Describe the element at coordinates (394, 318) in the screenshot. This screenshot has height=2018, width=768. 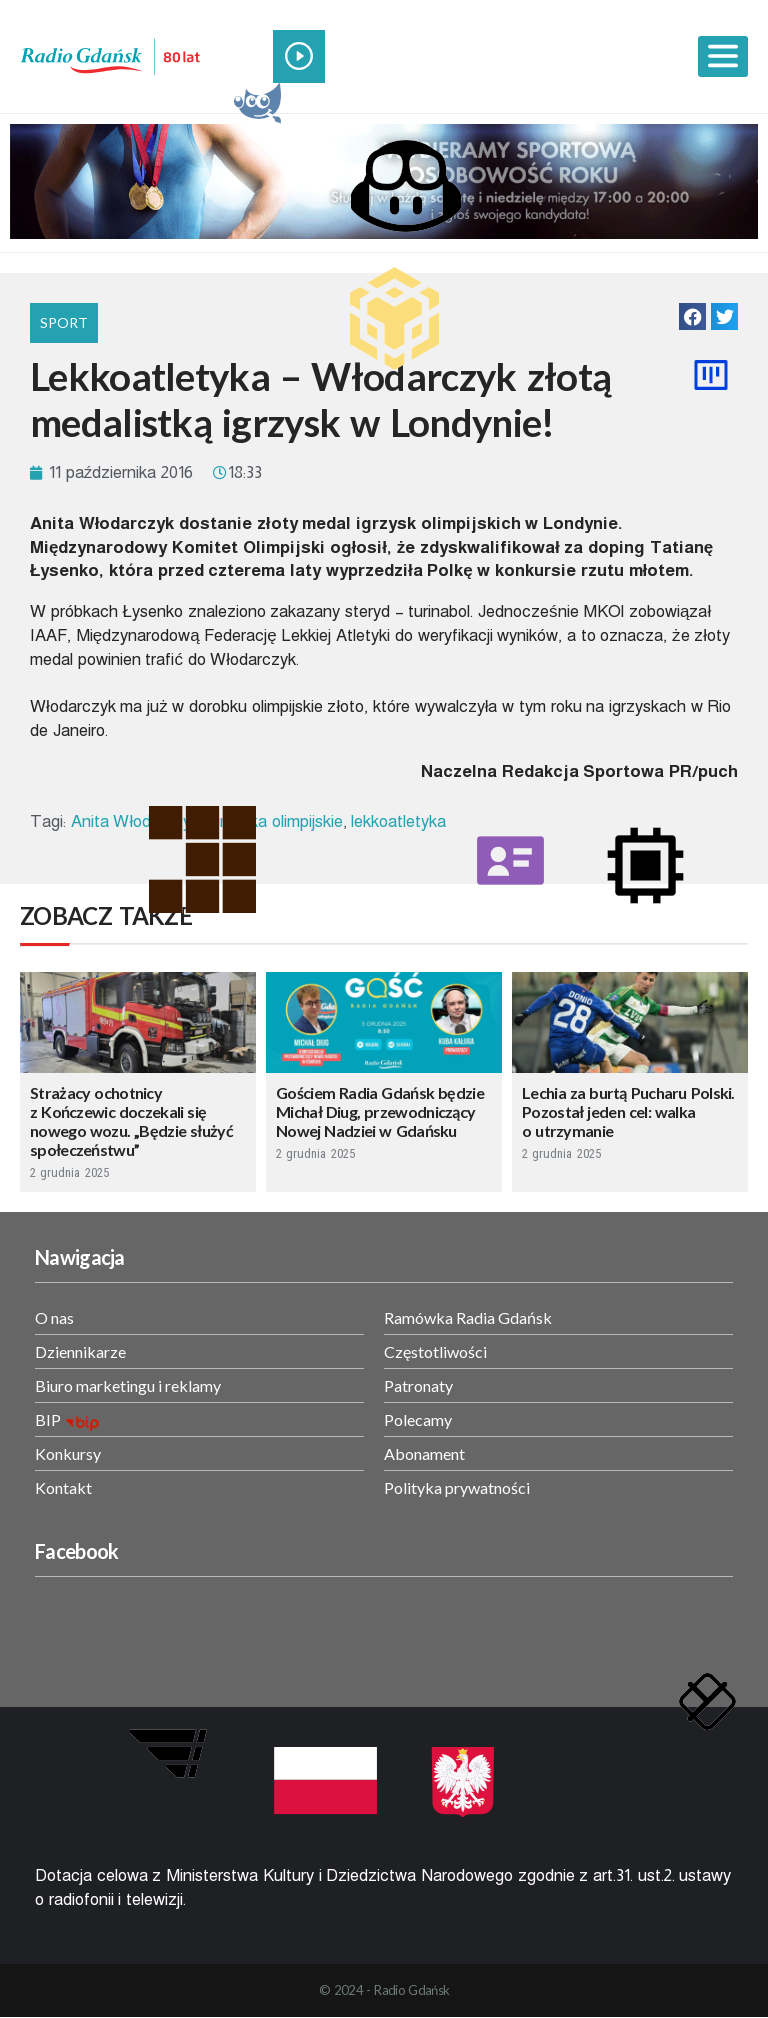
I see `bnb chain logo` at that location.